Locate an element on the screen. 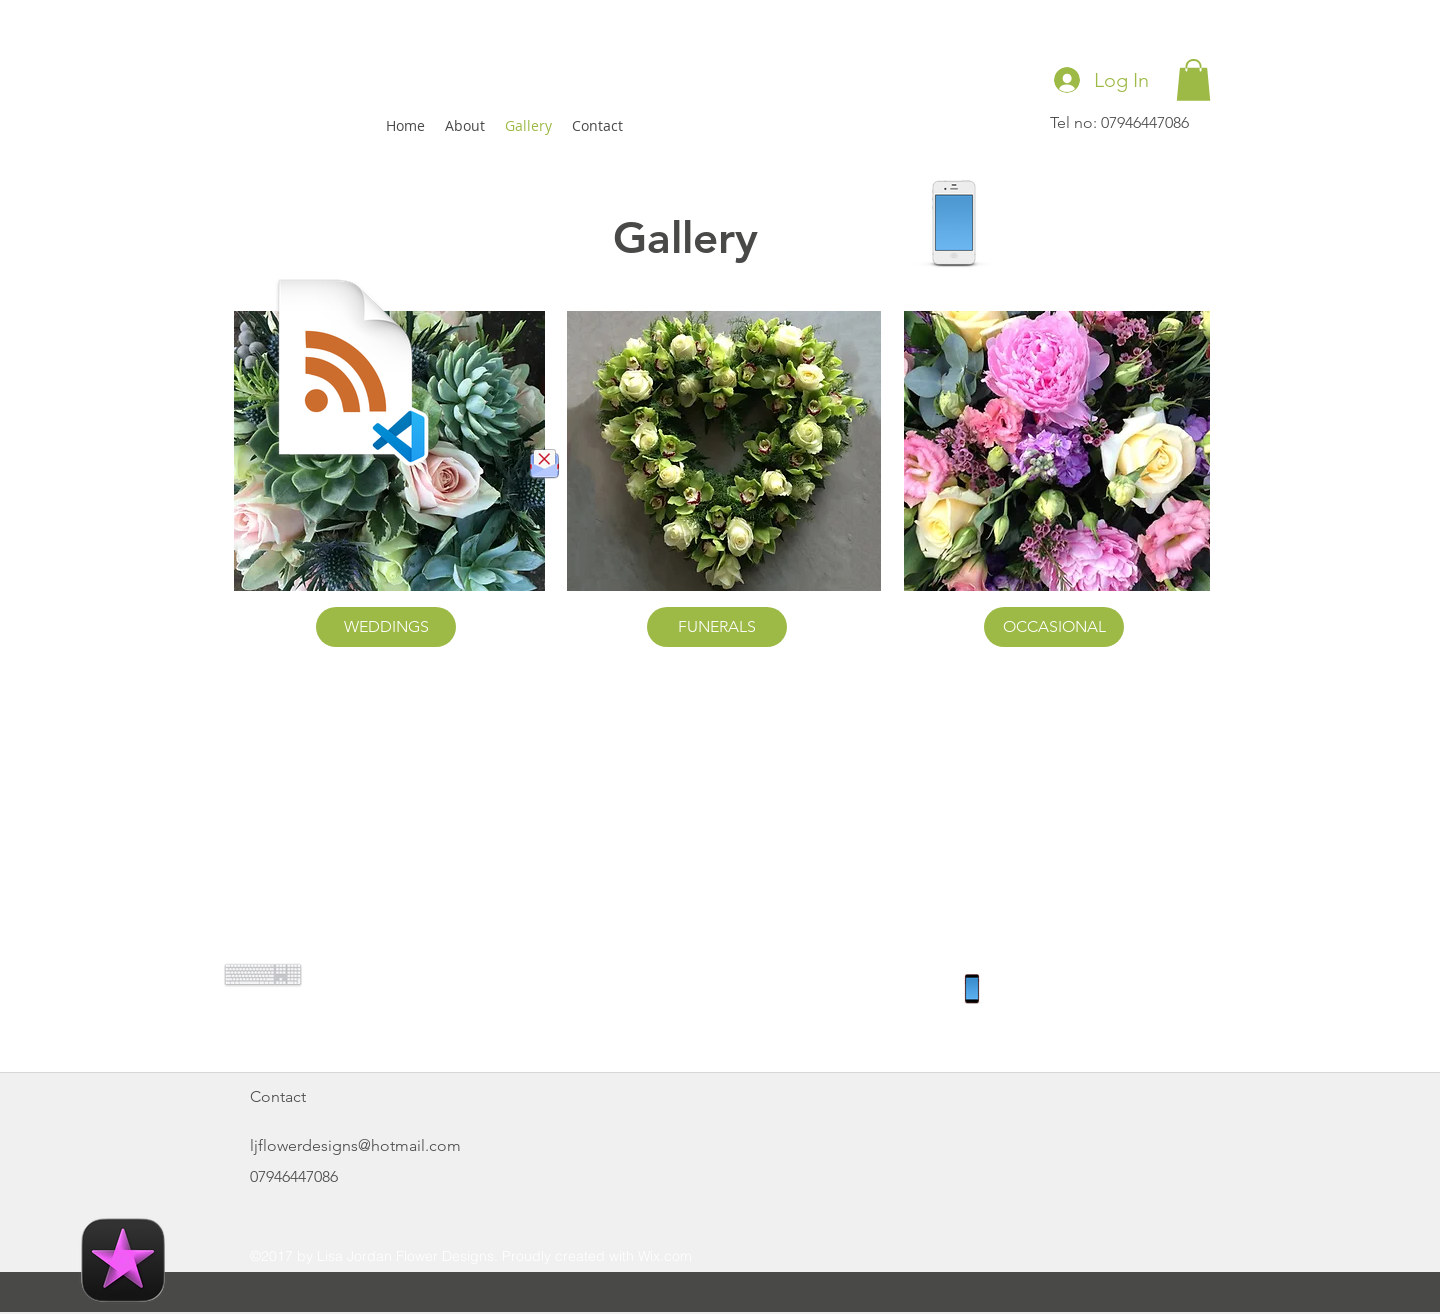 This screenshot has width=1440, height=1314. iPhone 8 device connected to your Mac is located at coordinates (972, 989).